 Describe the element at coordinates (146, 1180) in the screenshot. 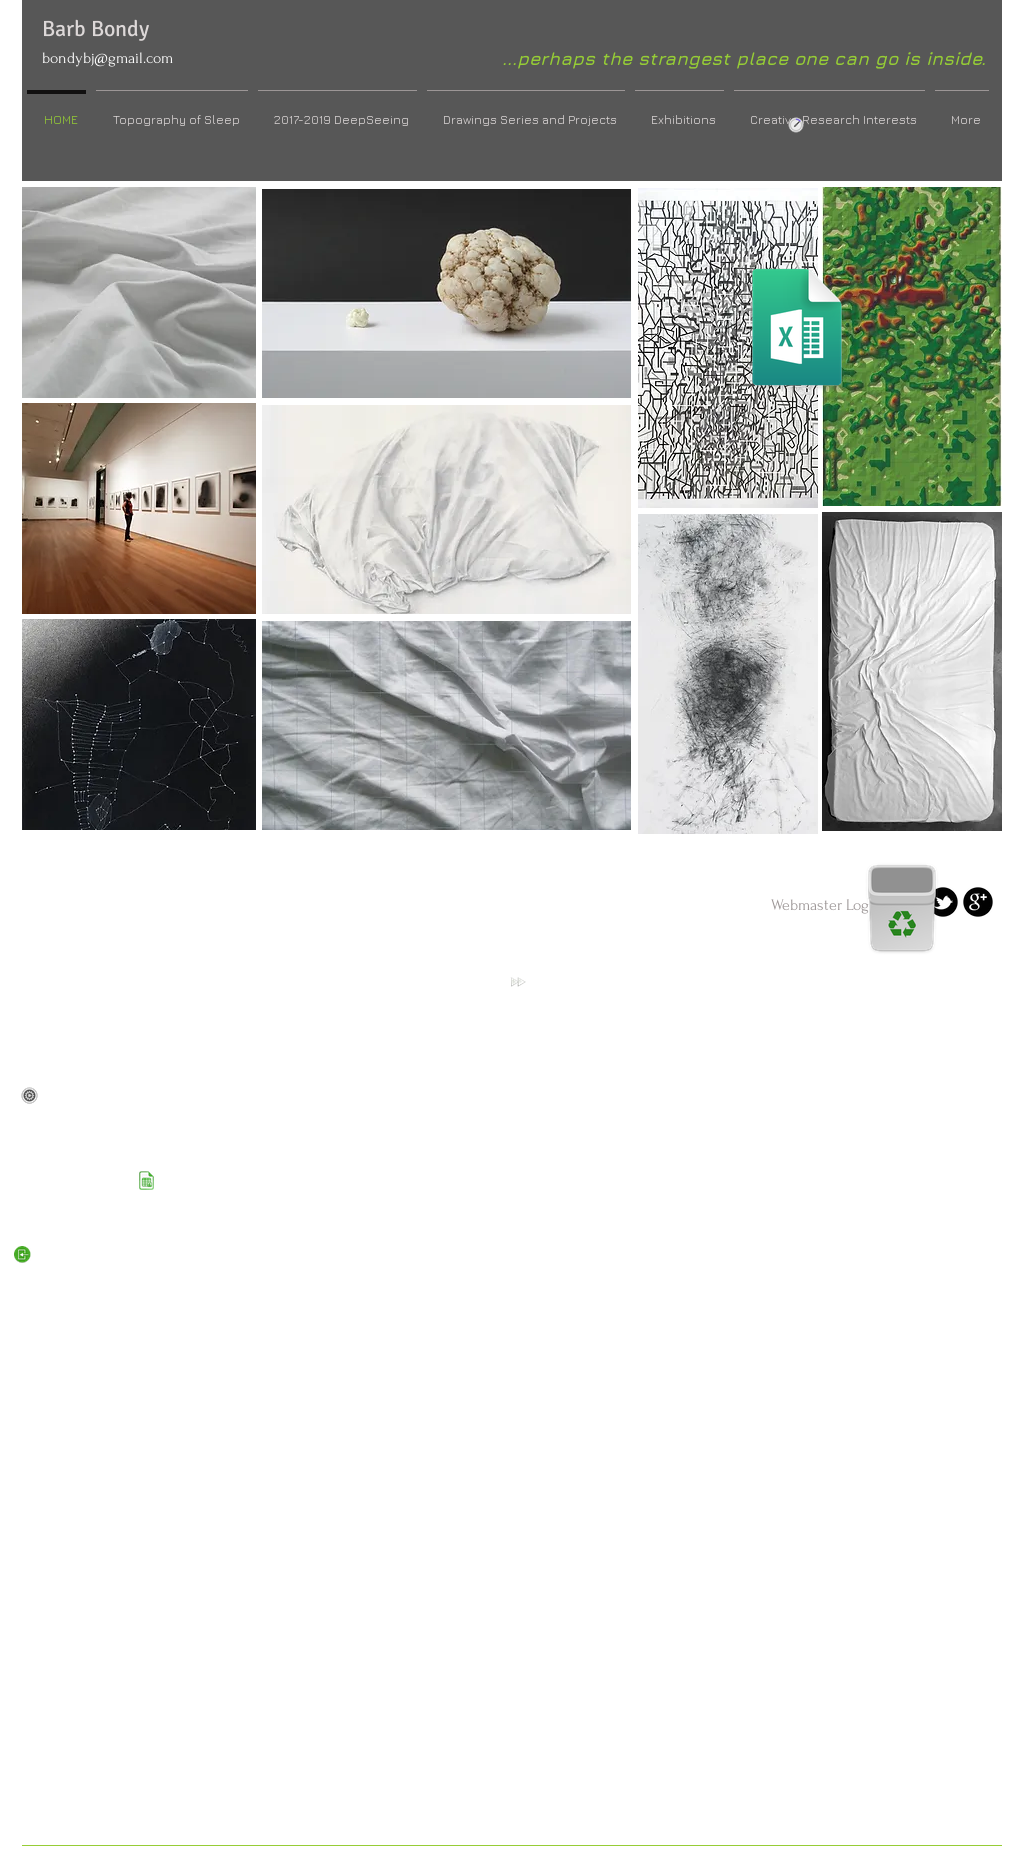

I see `open a spreadsheet template file` at that location.